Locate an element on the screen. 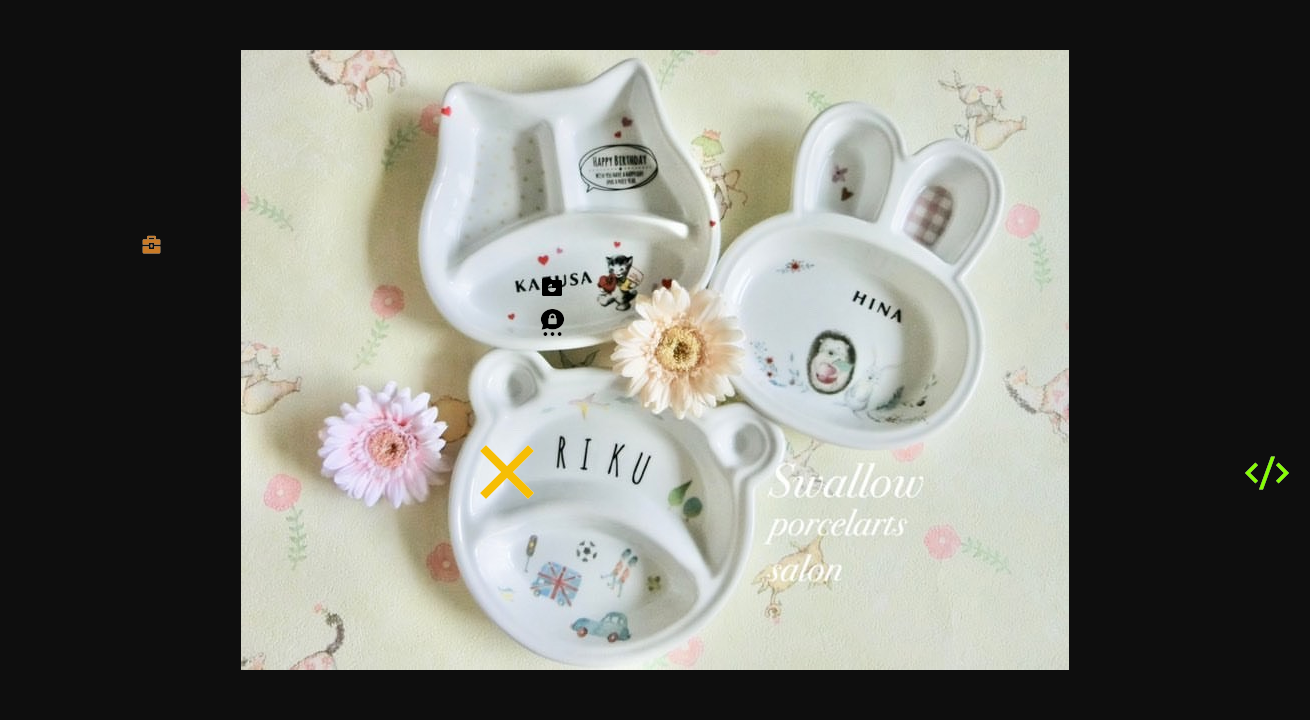  close the current window or dialog is located at coordinates (507, 472).